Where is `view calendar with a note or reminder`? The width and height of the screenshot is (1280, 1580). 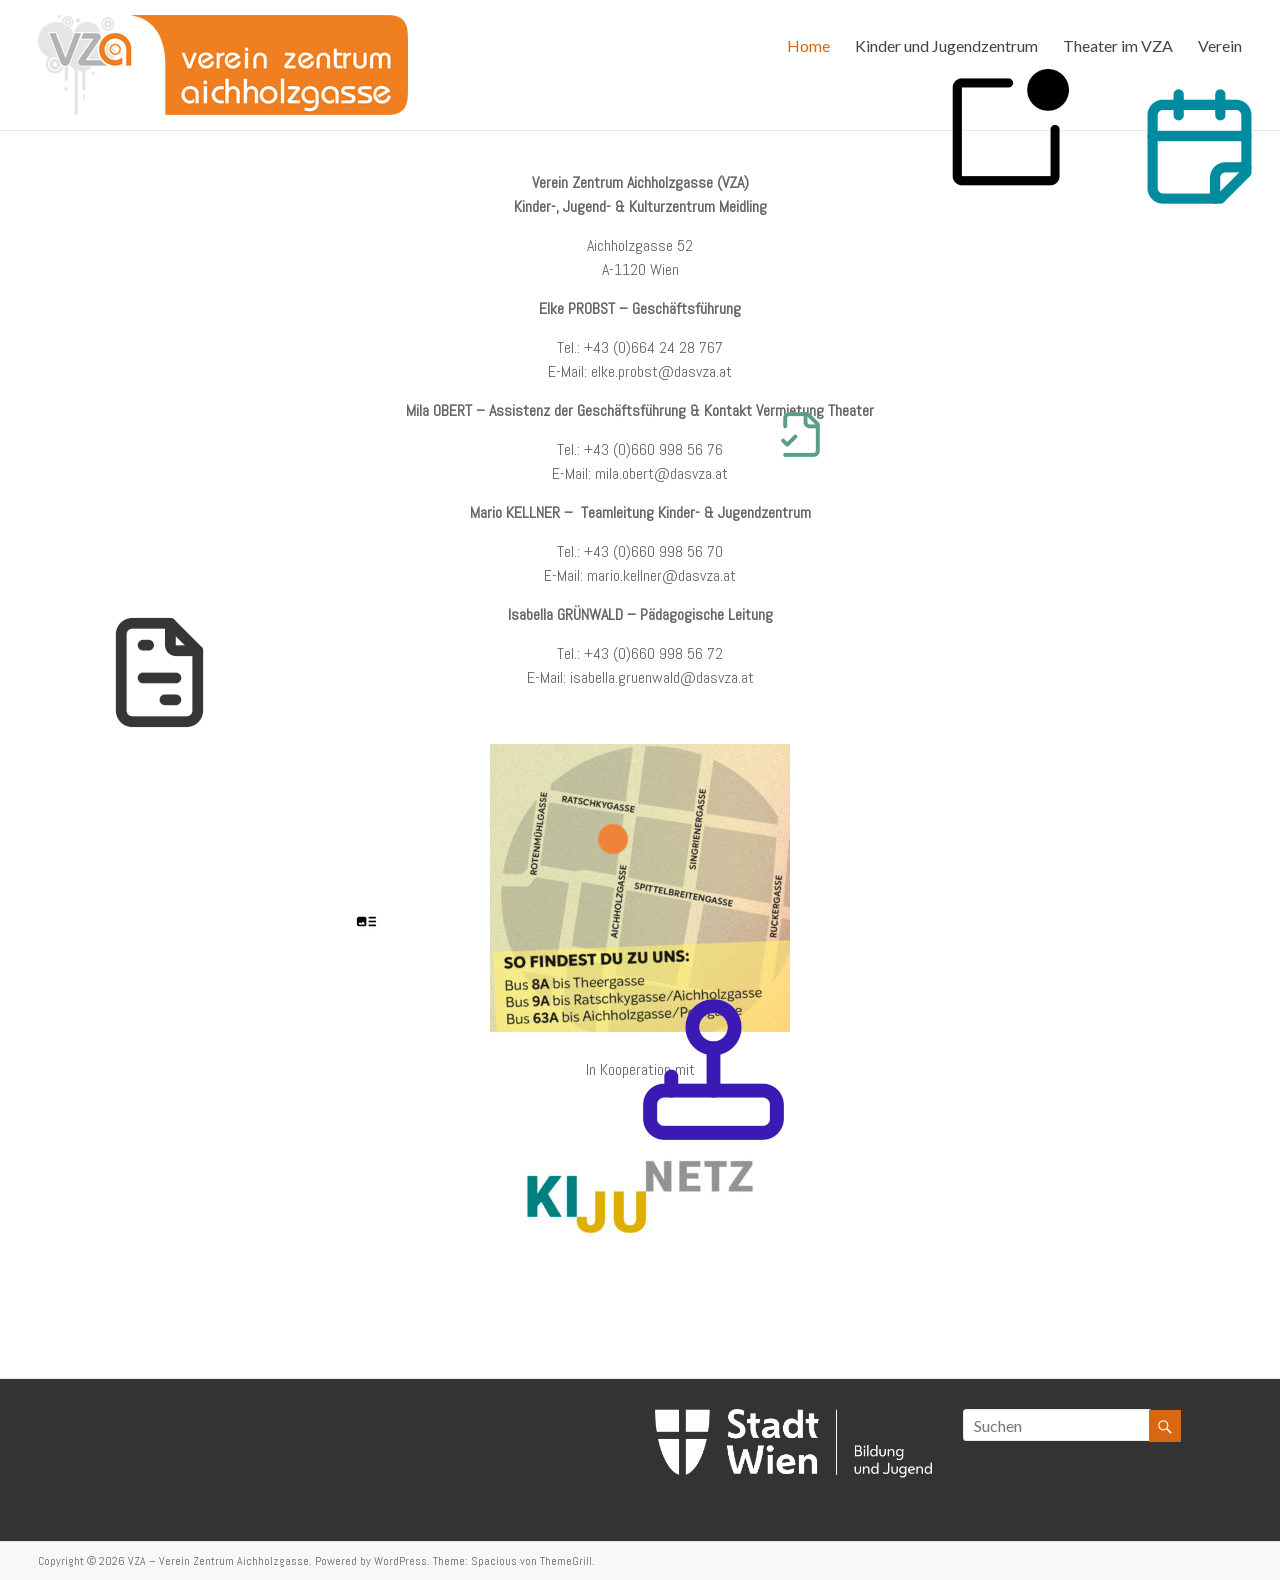
view calendar with a note or reminder is located at coordinates (1199, 146).